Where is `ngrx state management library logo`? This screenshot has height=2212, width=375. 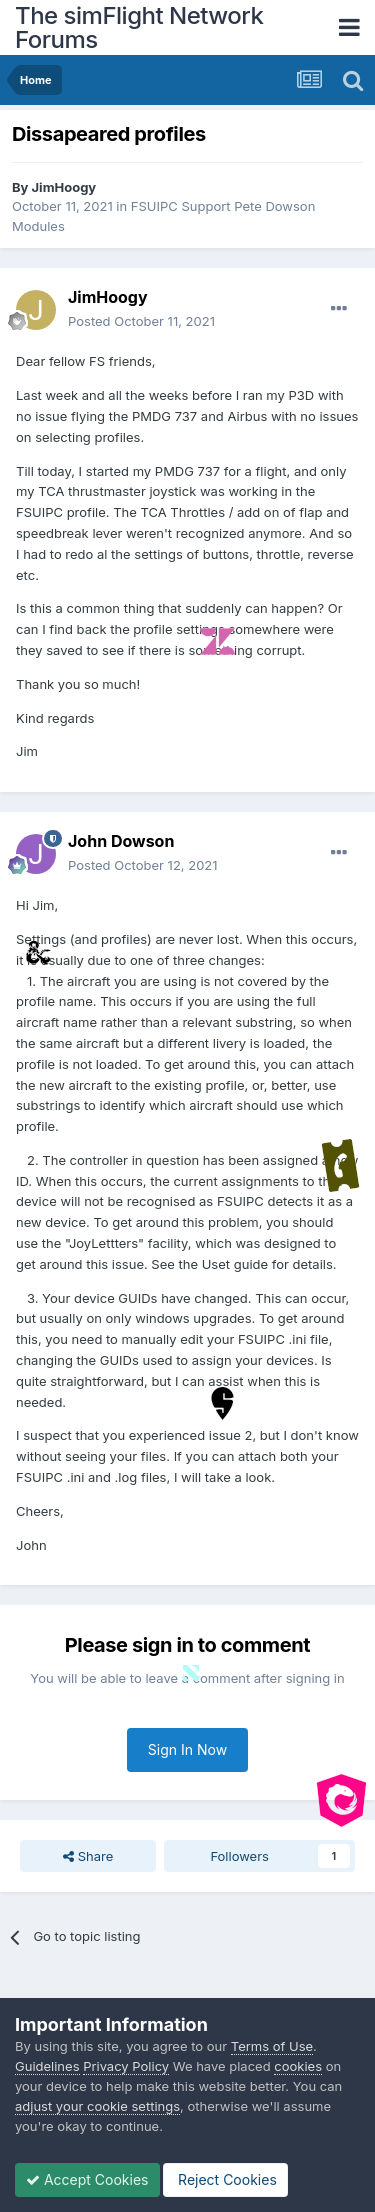
ngrx state management library logo is located at coordinates (341, 1800).